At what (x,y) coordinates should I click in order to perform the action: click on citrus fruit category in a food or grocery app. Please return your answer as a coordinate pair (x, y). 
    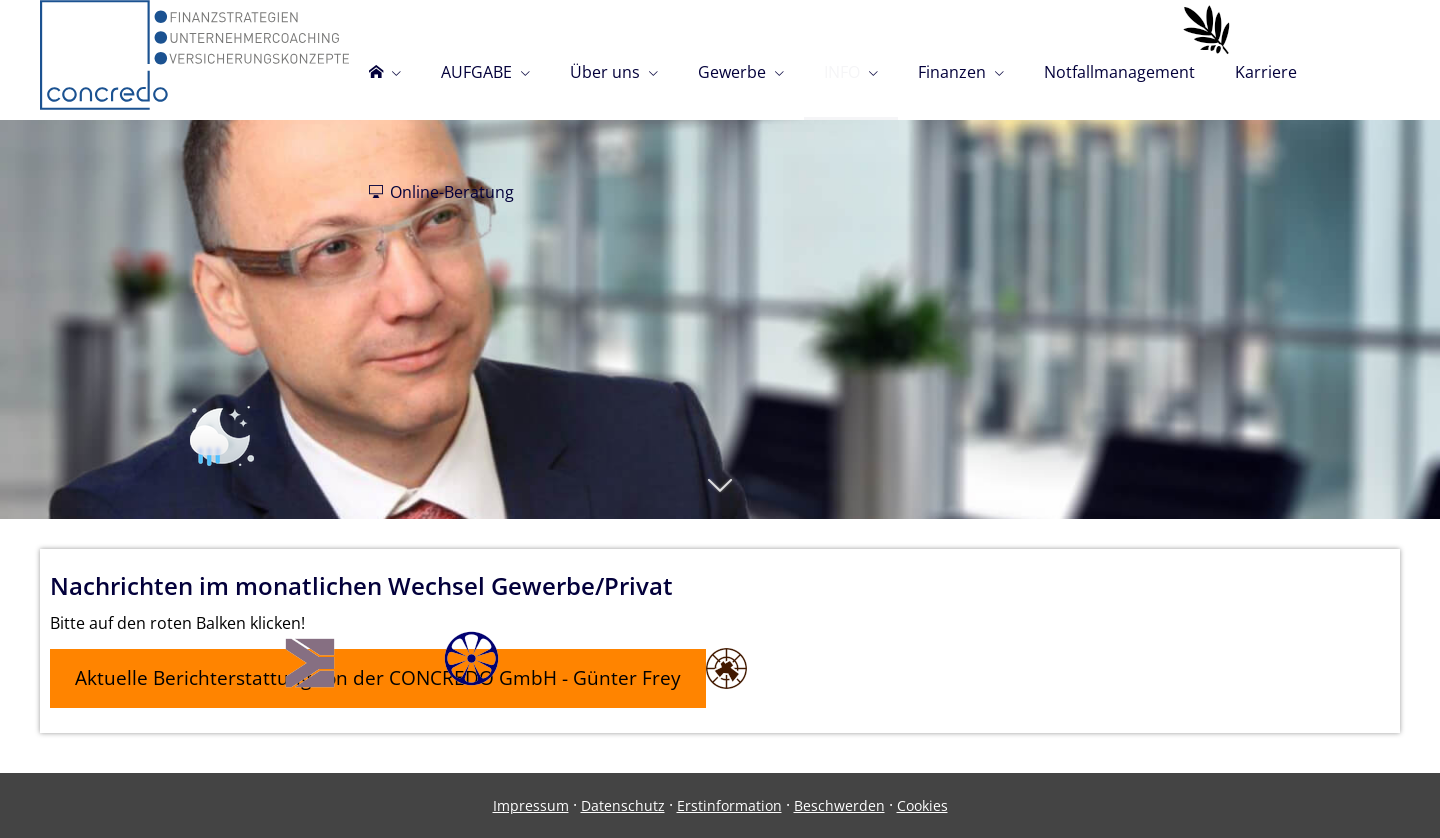
    Looking at the image, I should click on (471, 658).